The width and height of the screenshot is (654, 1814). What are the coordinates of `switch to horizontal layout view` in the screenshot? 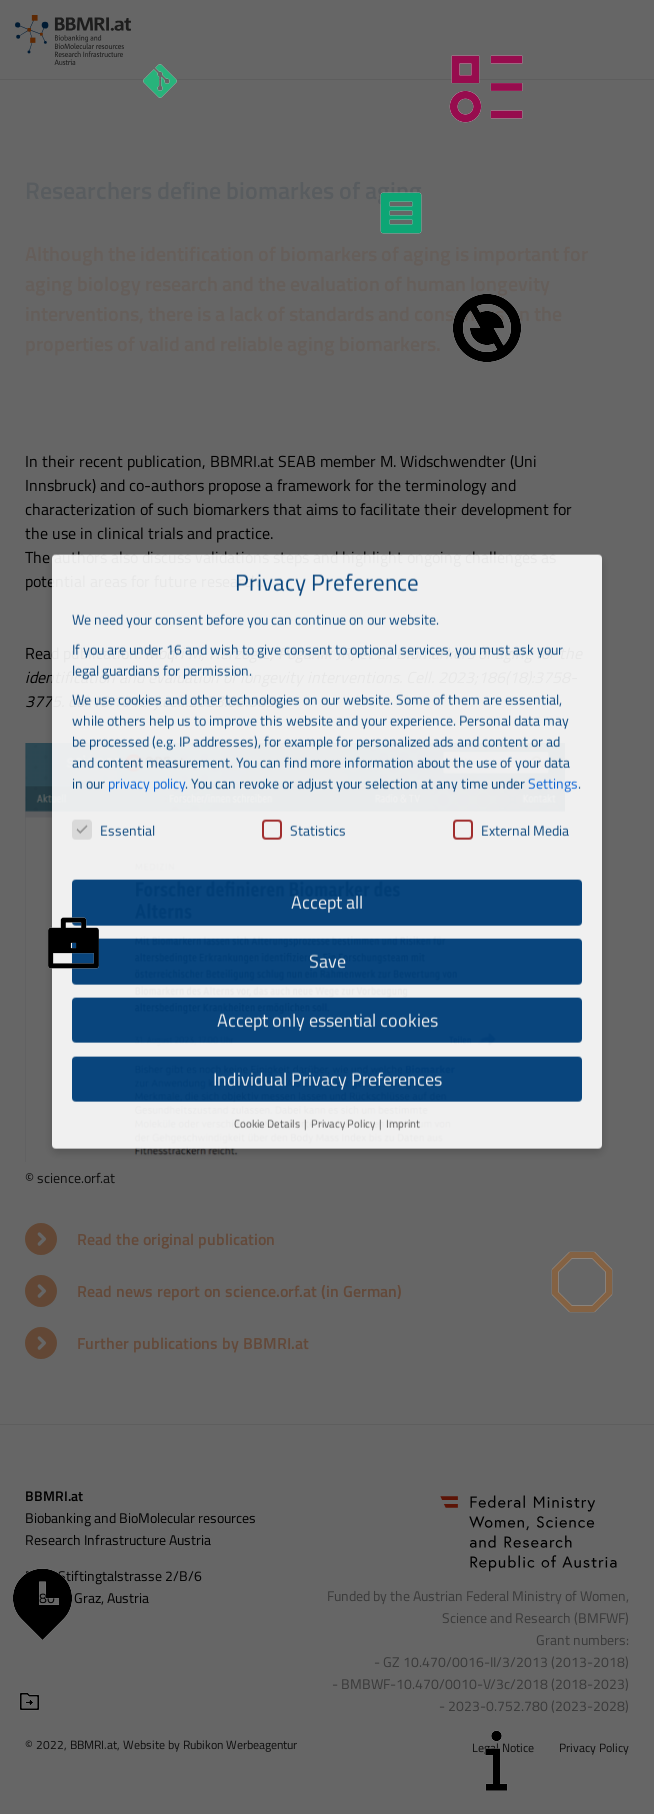 It's located at (401, 213).